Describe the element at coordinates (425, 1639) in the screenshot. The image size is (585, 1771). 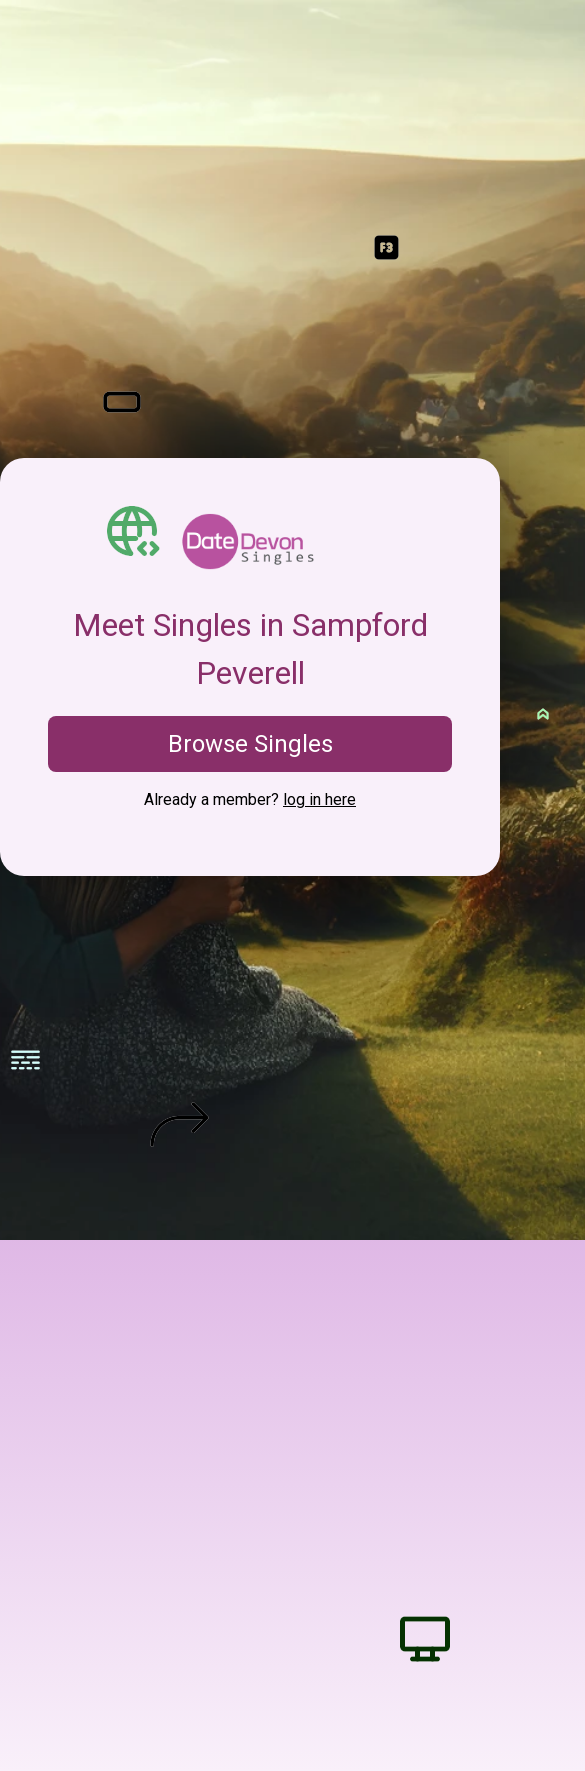
I see `switch to desktop view` at that location.